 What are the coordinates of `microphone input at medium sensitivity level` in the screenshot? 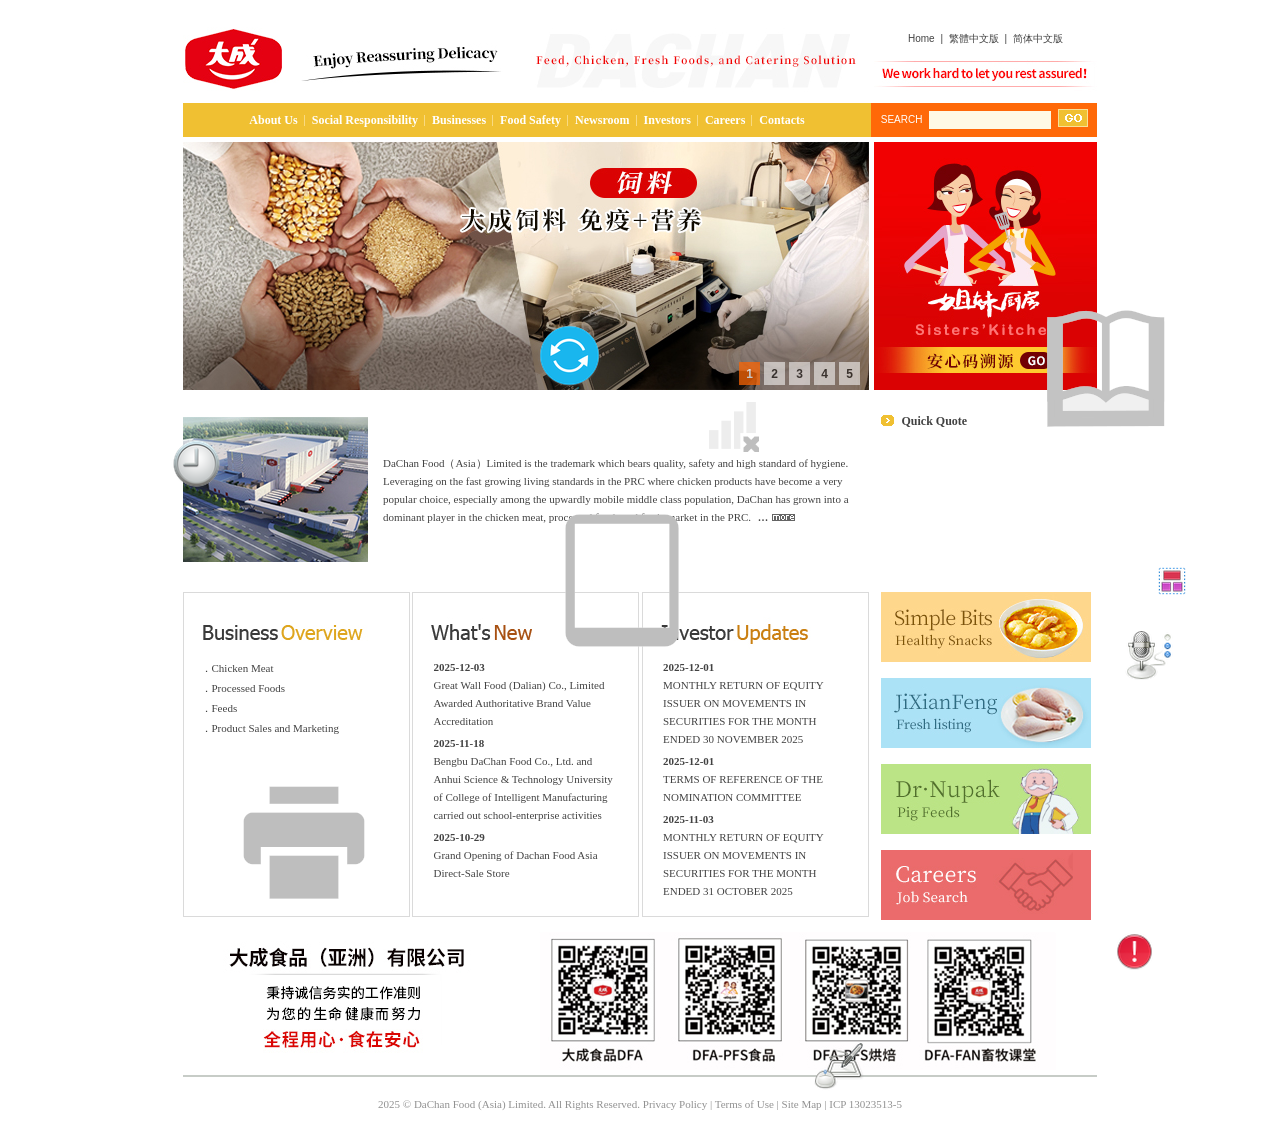 It's located at (1149, 655).